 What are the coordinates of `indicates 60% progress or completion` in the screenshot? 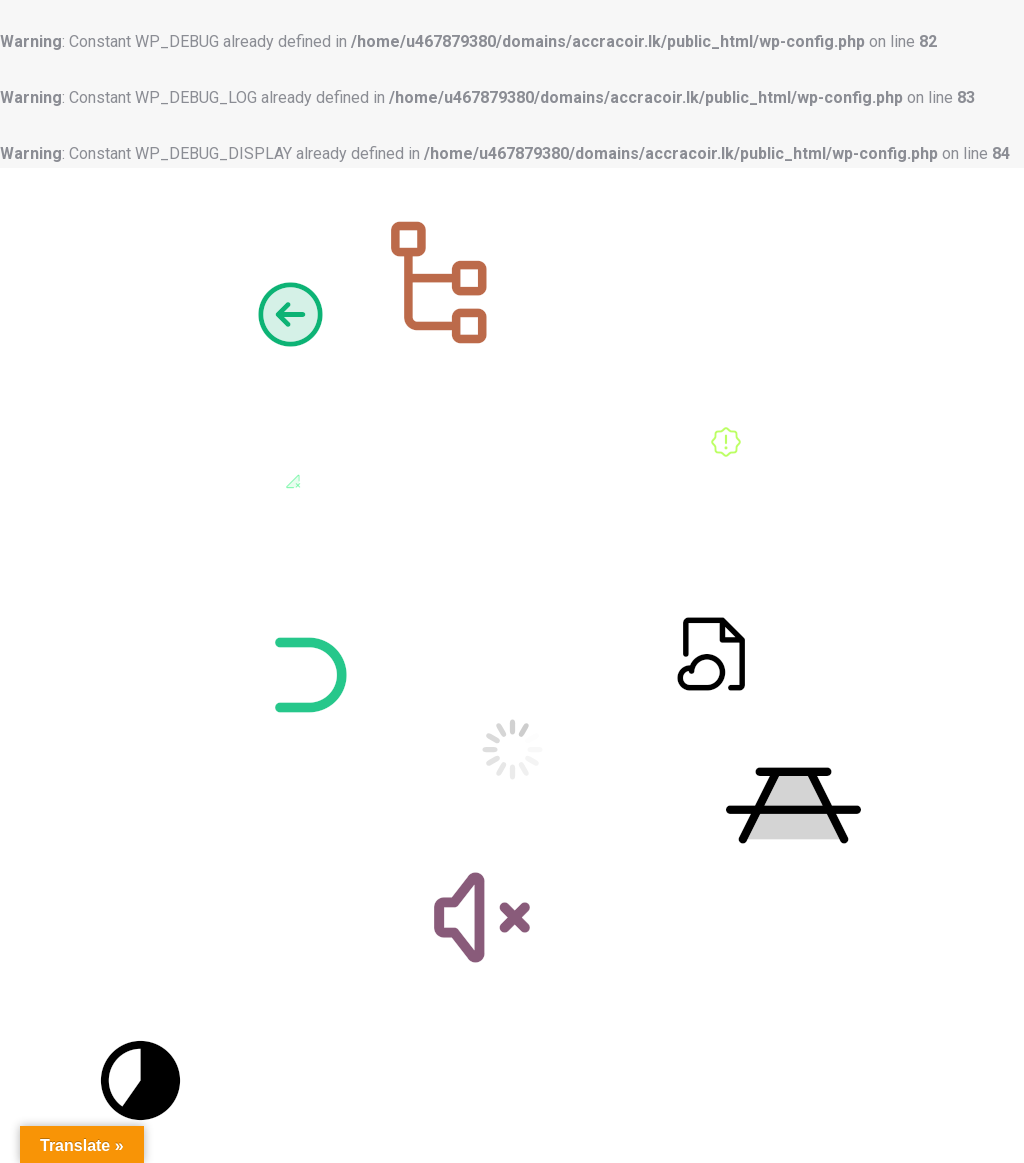 It's located at (140, 1080).